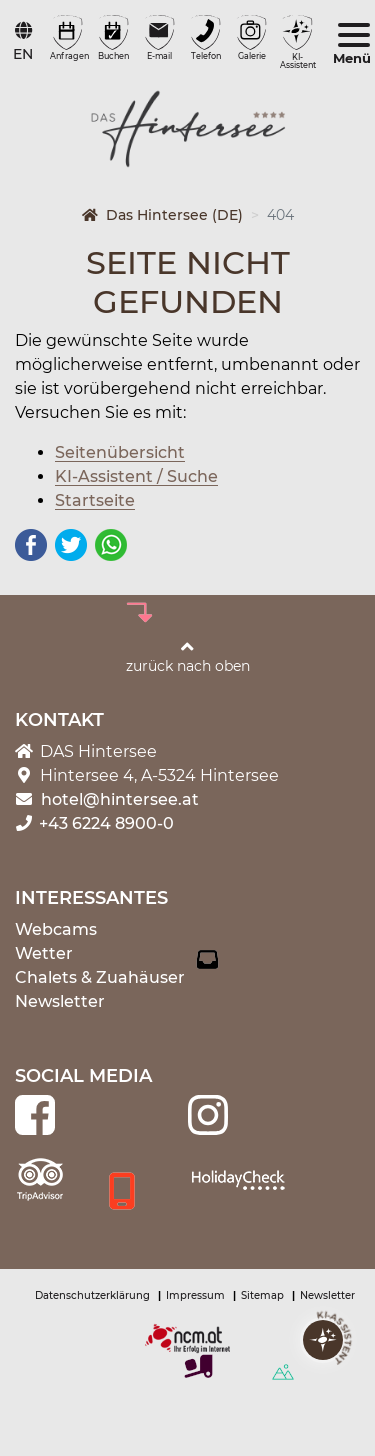  Describe the element at coordinates (207, 959) in the screenshot. I see `view your inbox` at that location.